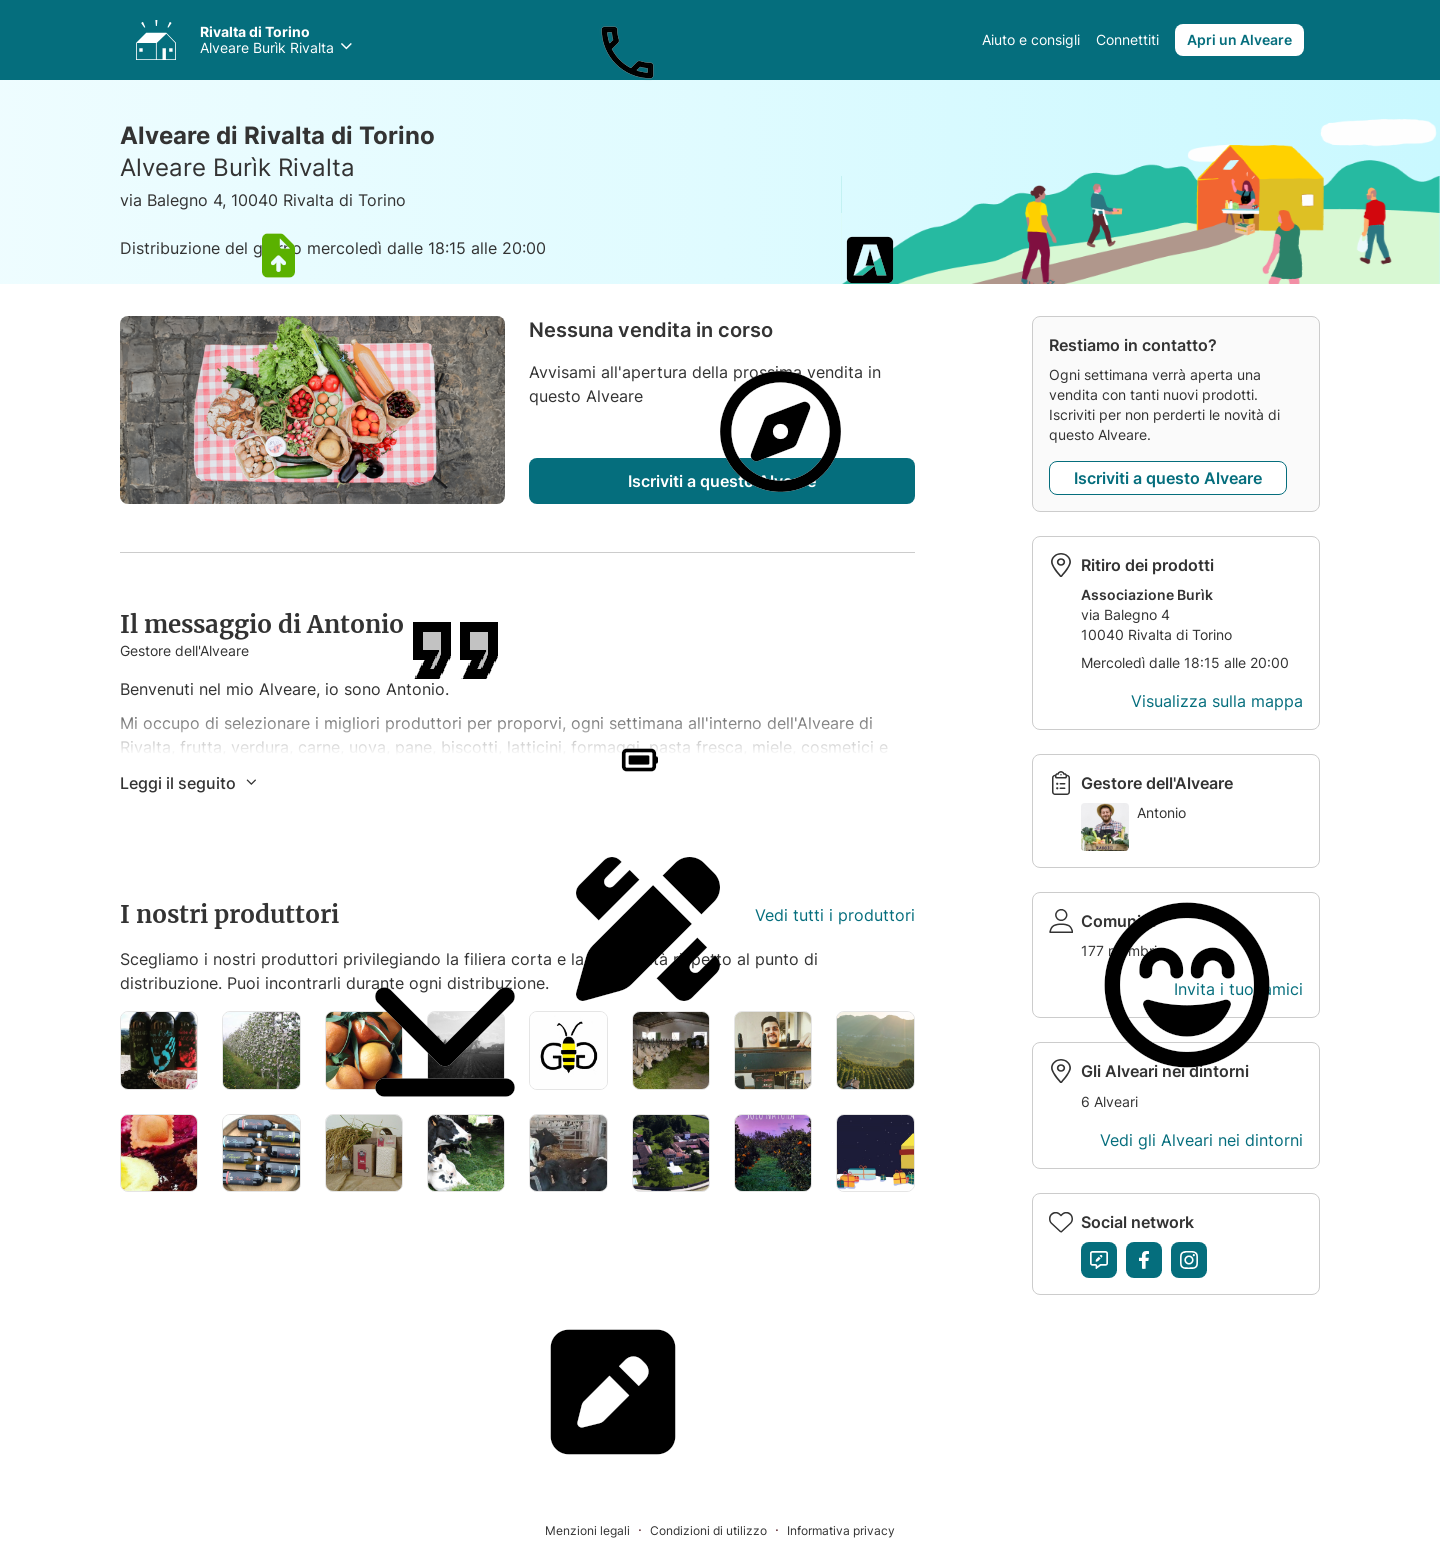 Image resolution: width=1440 pixels, height=1565 pixels. I want to click on upload a file, so click(278, 255).